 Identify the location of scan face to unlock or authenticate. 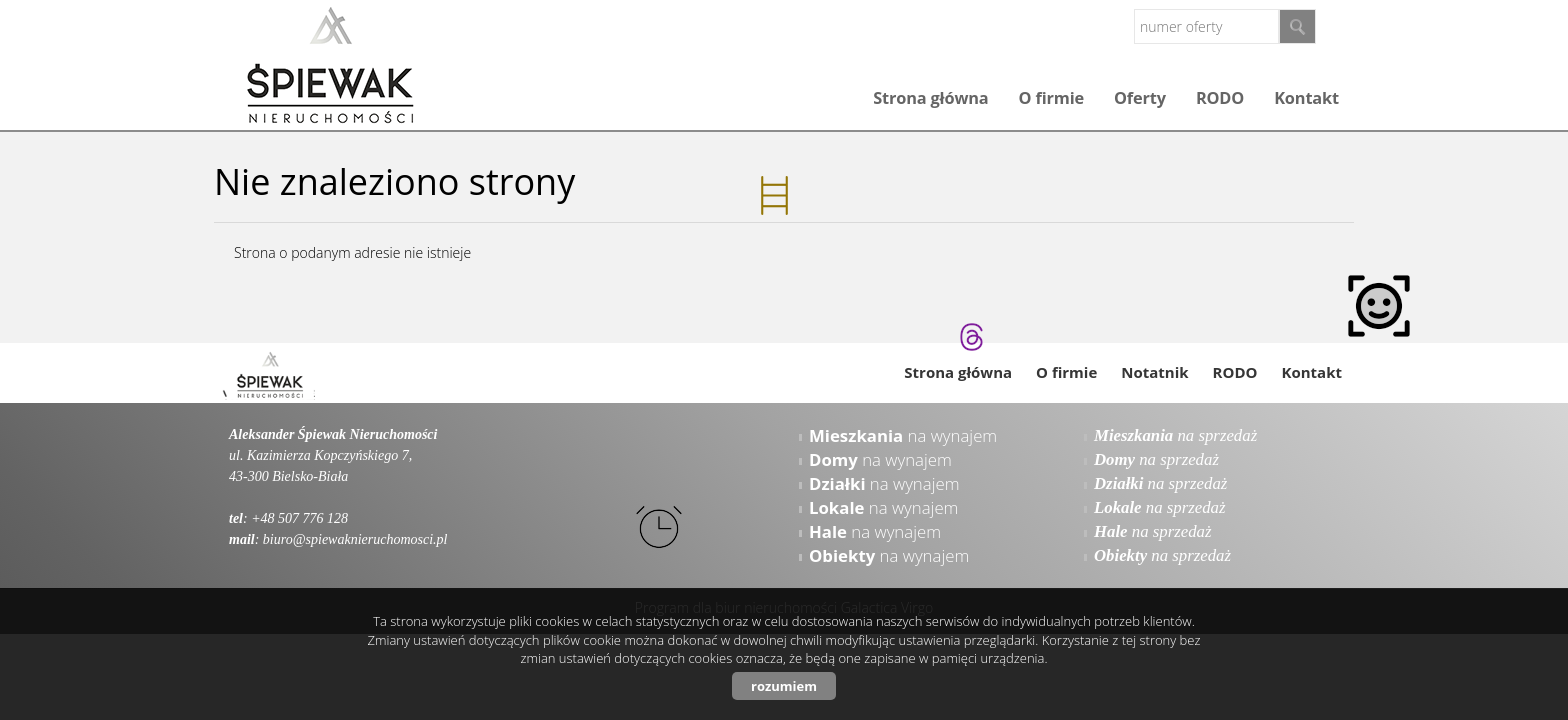
(1379, 306).